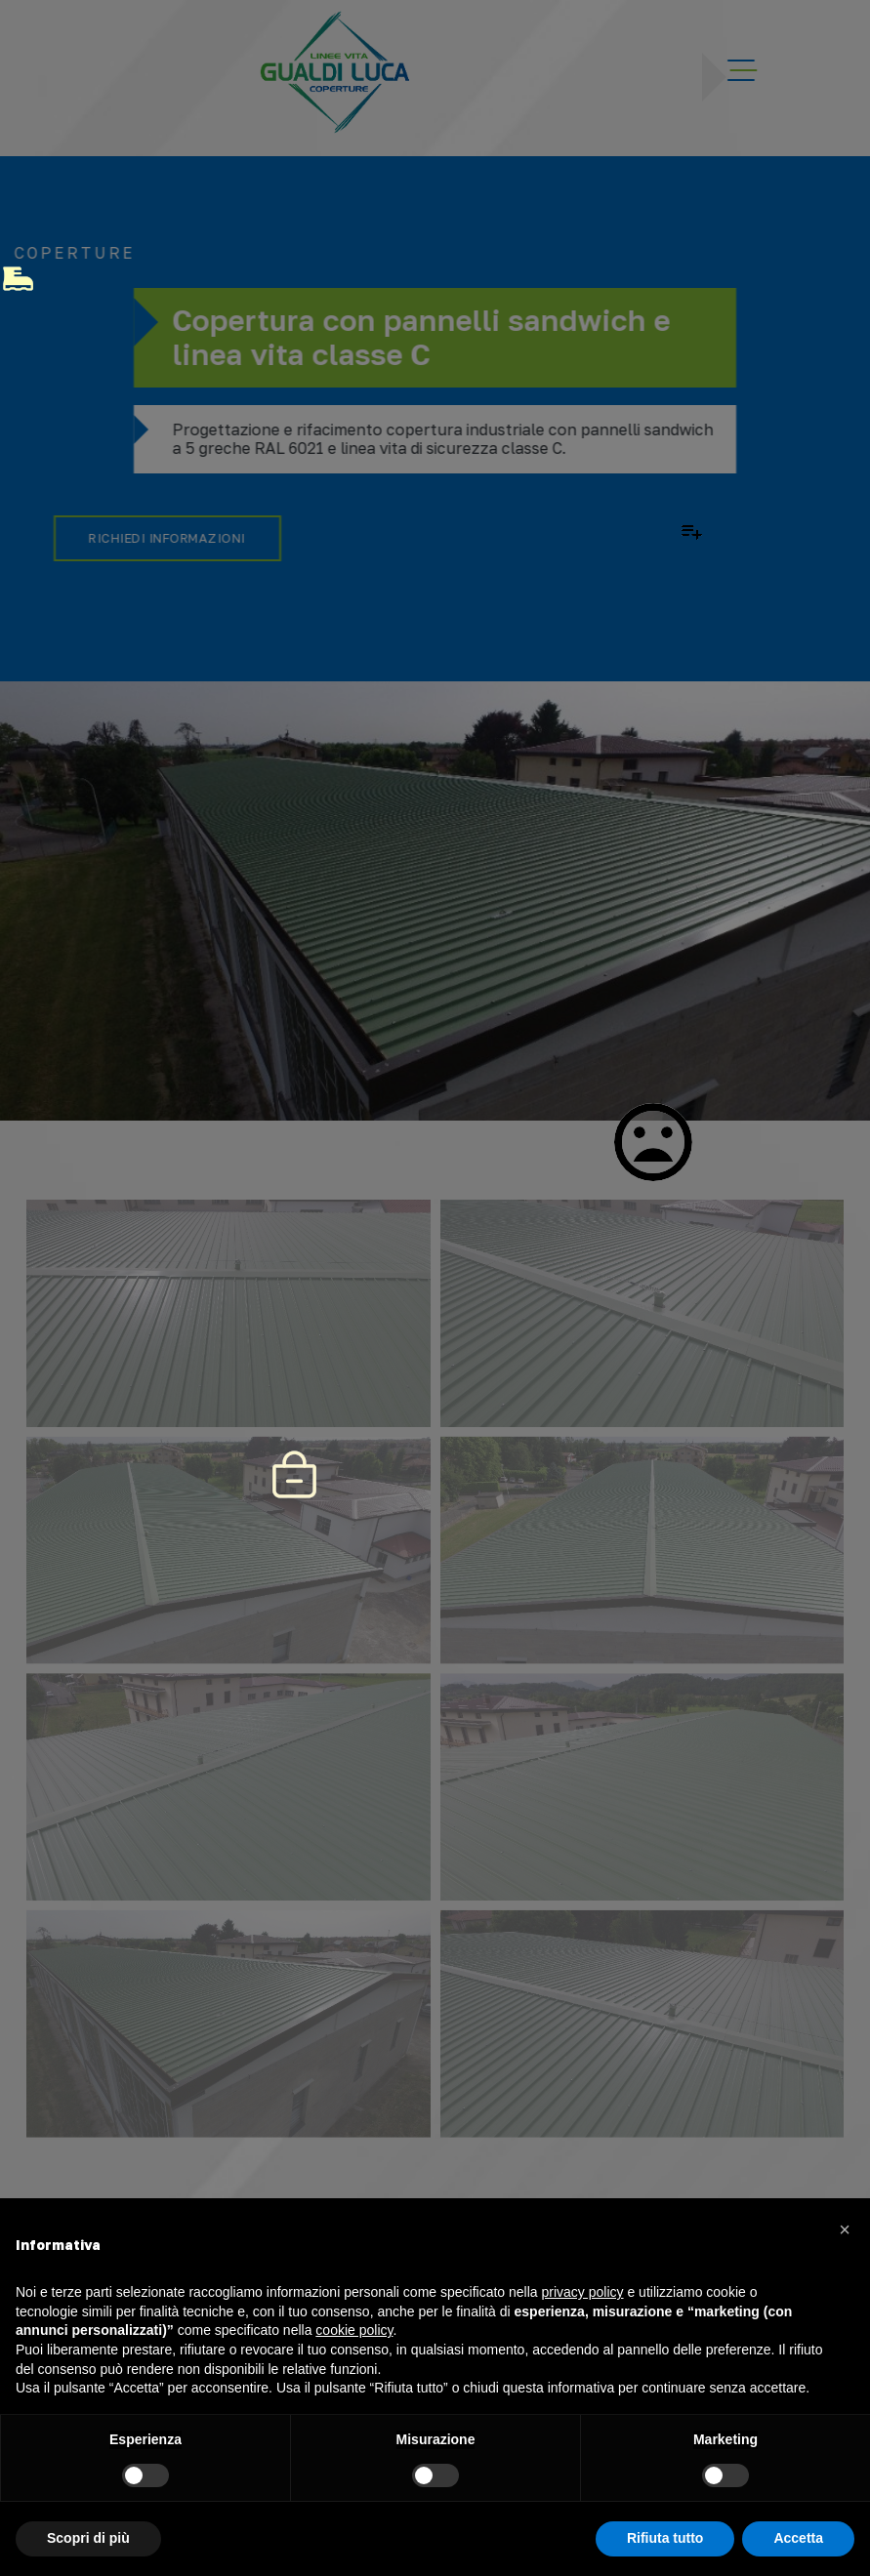  Describe the element at coordinates (294, 1474) in the screenshot. I see `remove item from shopping bag` at that location.